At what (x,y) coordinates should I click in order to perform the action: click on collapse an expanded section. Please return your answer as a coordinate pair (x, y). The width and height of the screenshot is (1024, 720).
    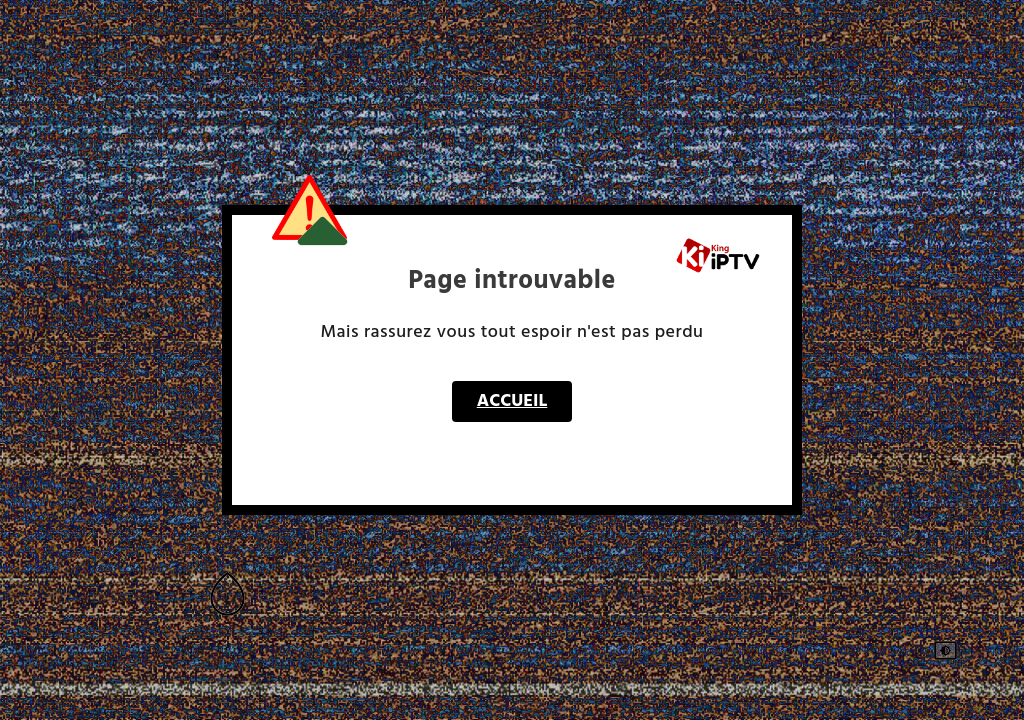
    Looking at the image, I should click on (322, 234).